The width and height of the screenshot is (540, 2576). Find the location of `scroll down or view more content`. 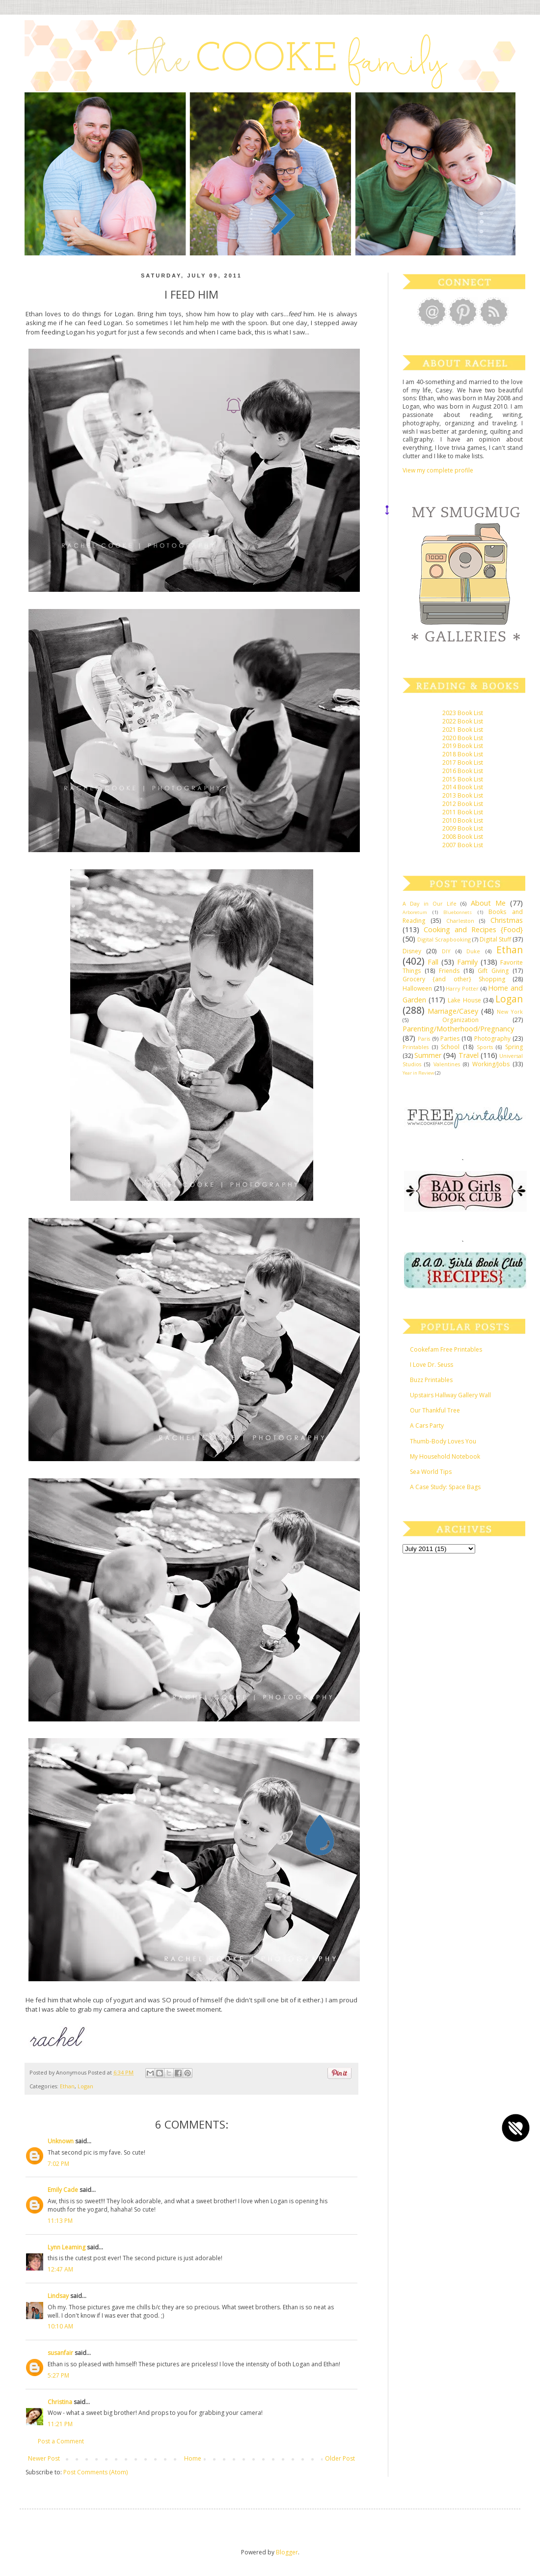

scroll down or view more content is located at coordinates (387, 510).